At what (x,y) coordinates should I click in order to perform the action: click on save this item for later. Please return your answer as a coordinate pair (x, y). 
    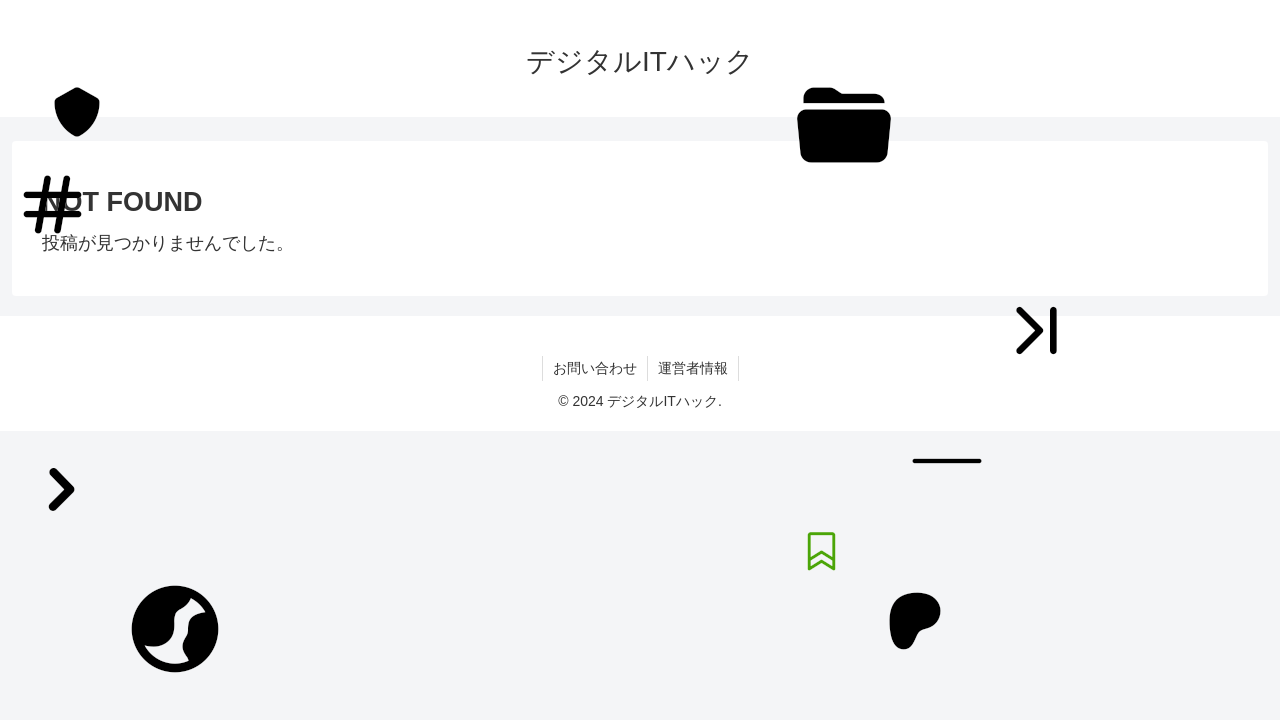
    Looking at the image, I should click on (821, 550).